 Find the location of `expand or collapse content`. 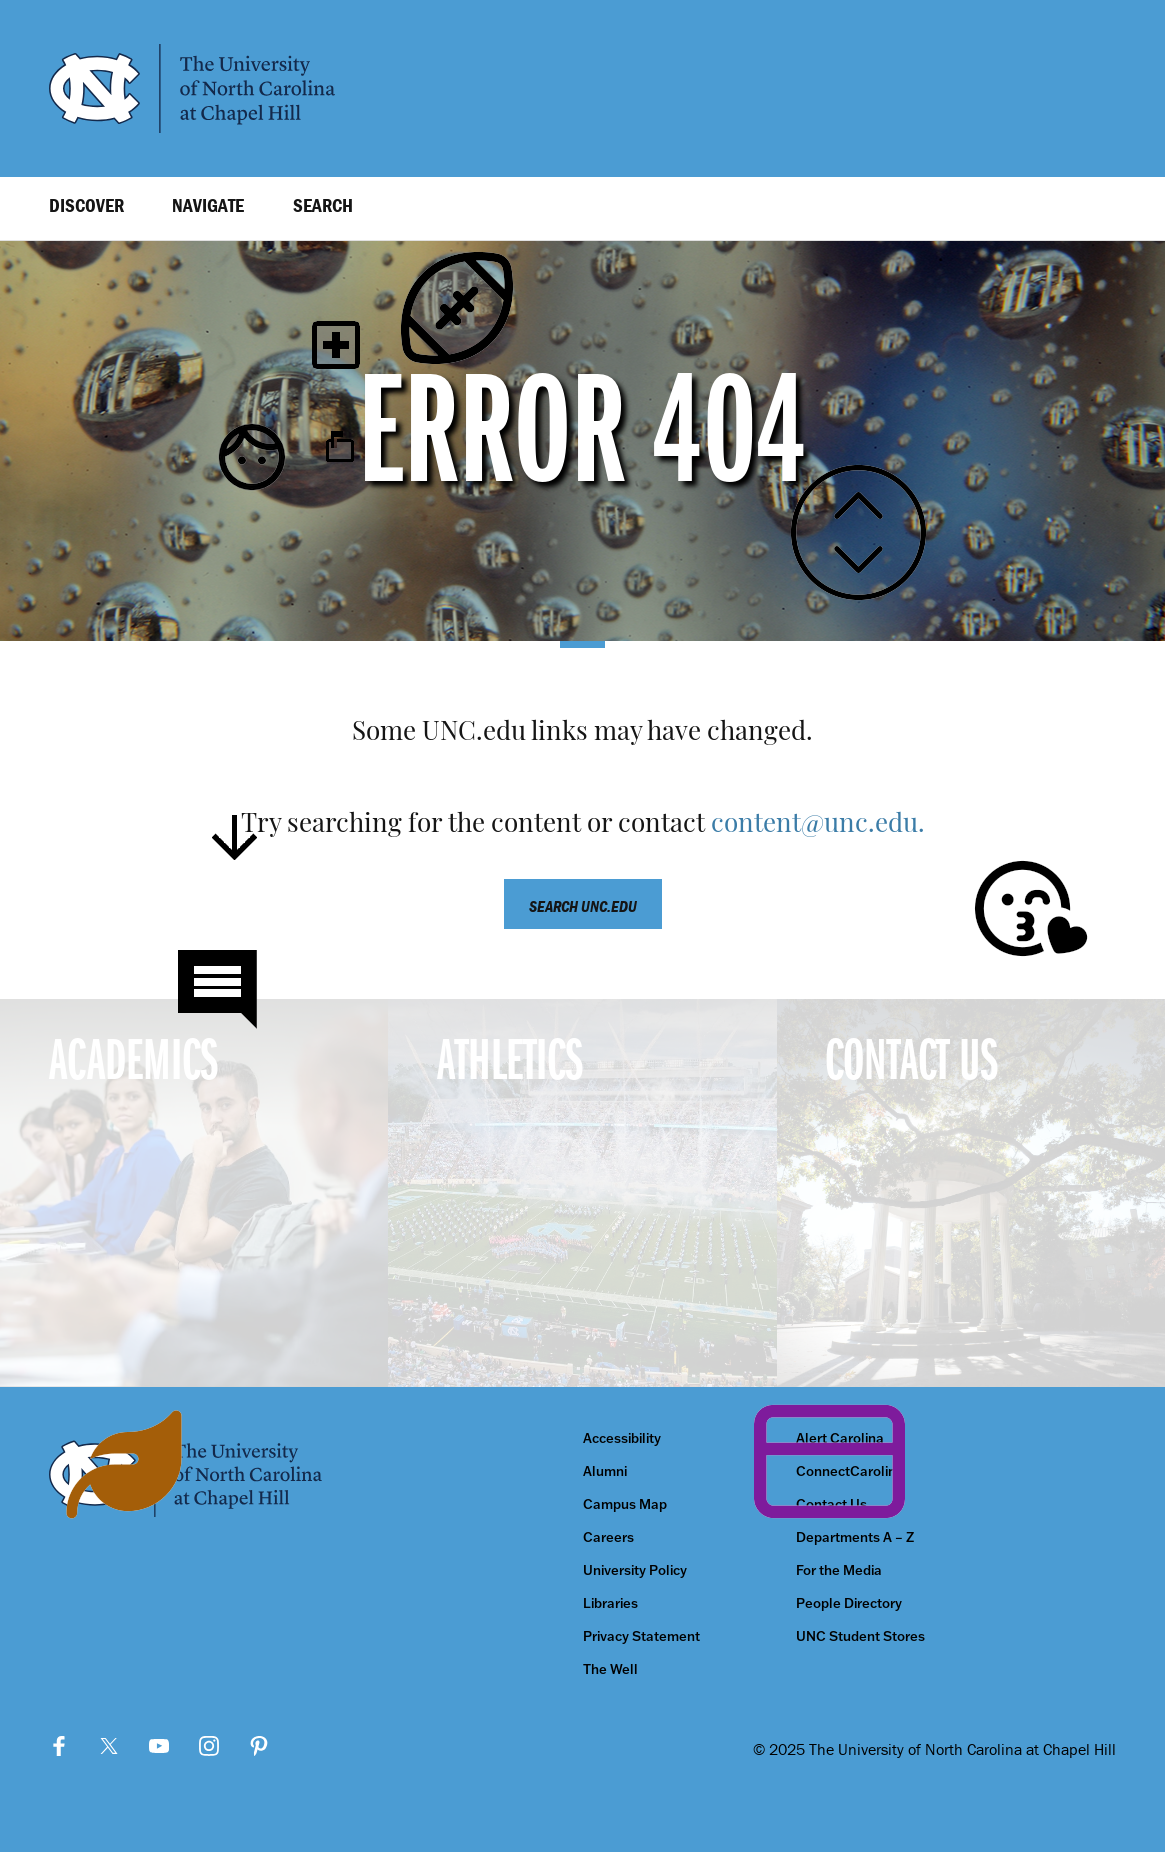

expand or collapse content is located at coordinates (858, 532).